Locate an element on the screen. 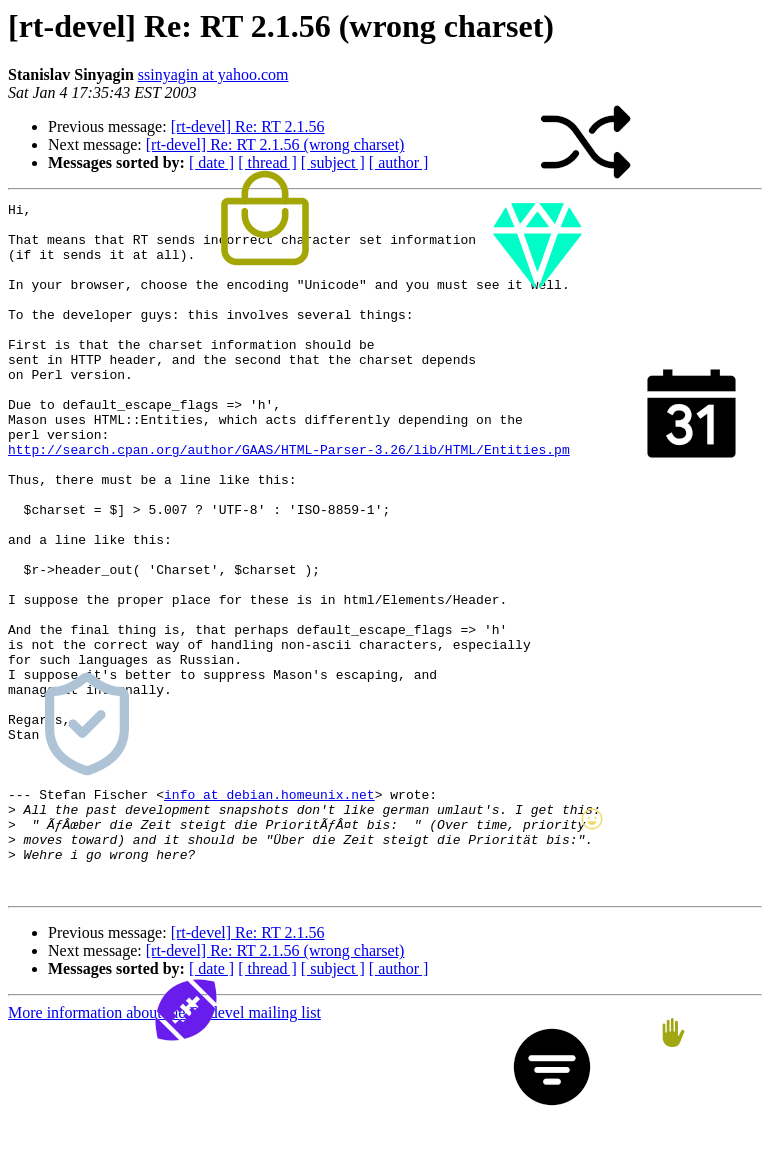 Image resolution: width=770 pixels, height=1168 pixels. rate your experience positively is located at coordinates (592, 819).